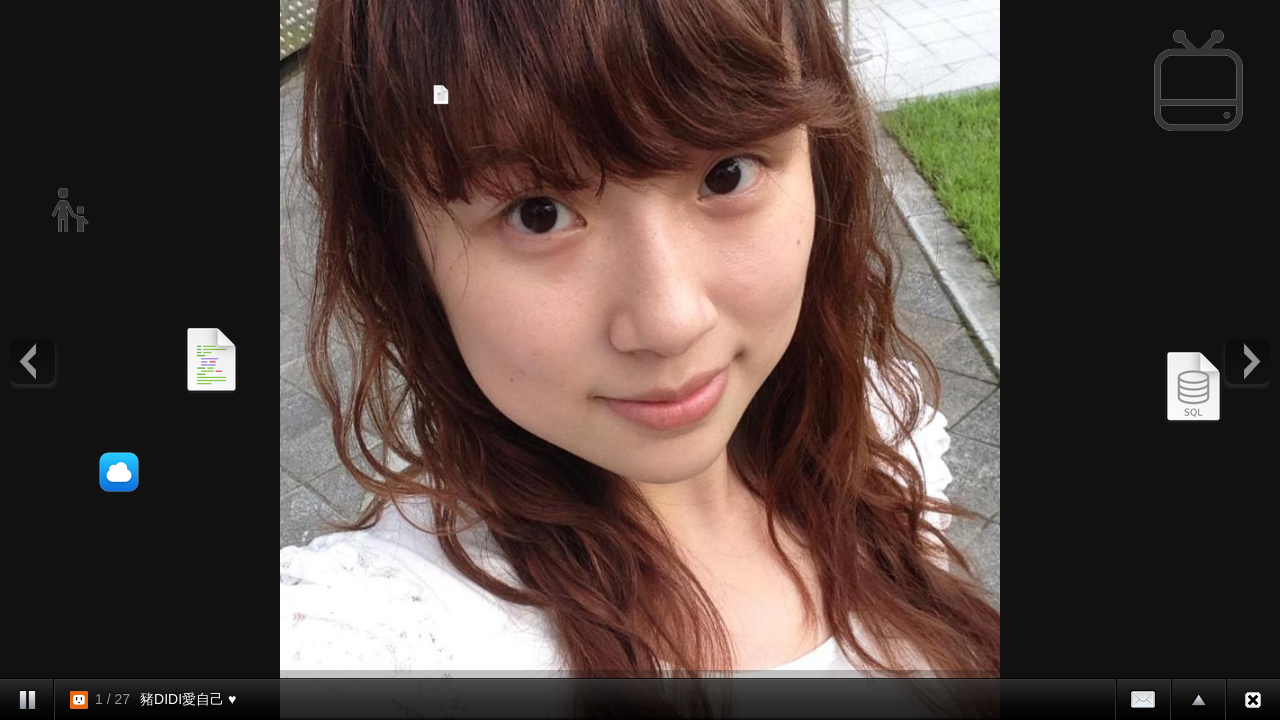  What do you see at coordinates (1193, 387) in the screenshot?
I see `an SQL database file` at bounding box center [1193, 387].